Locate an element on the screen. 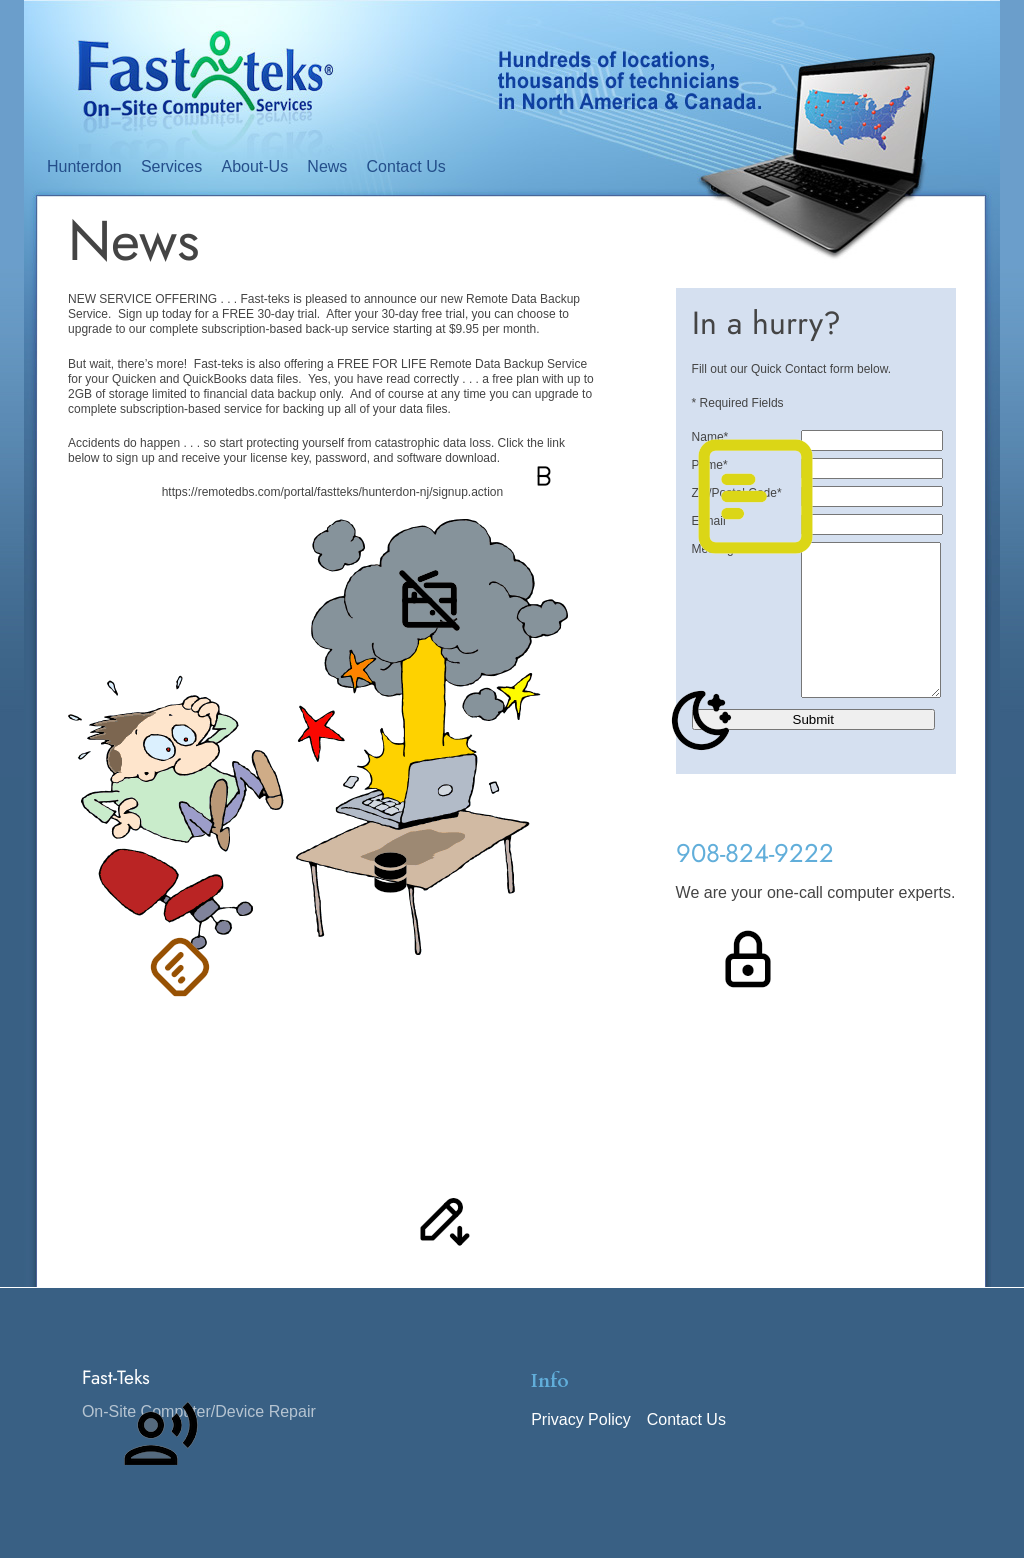 The width and height of the screenshot is (1024, 1558). align content to the left with vertical centering is located at coordinates (755, 496).